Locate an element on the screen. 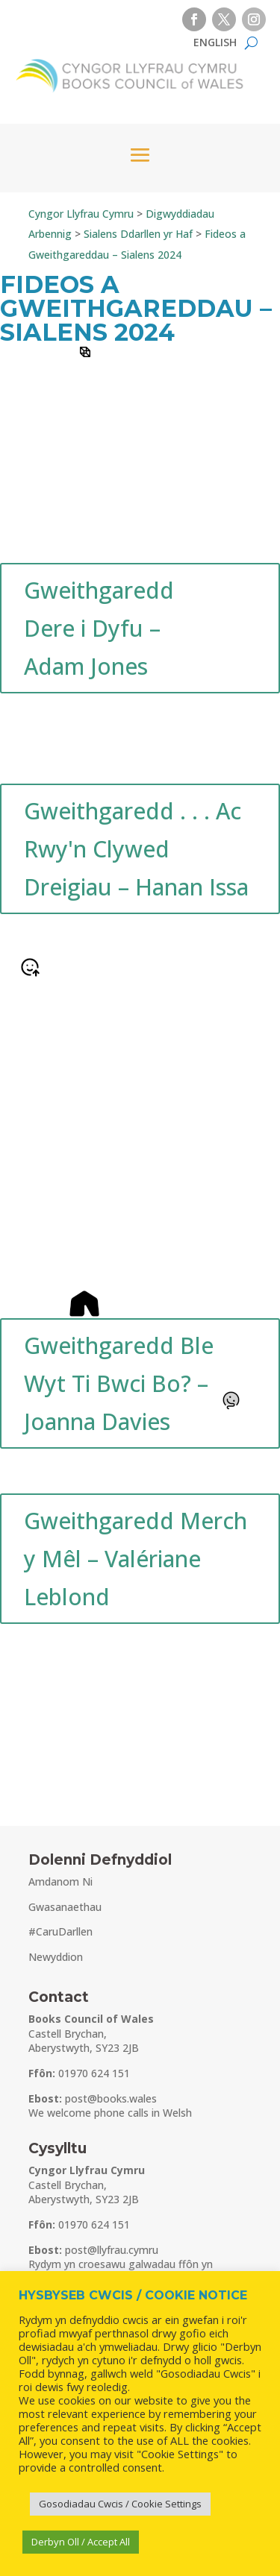  view 3D model or object is located at coordinates (85, 352).